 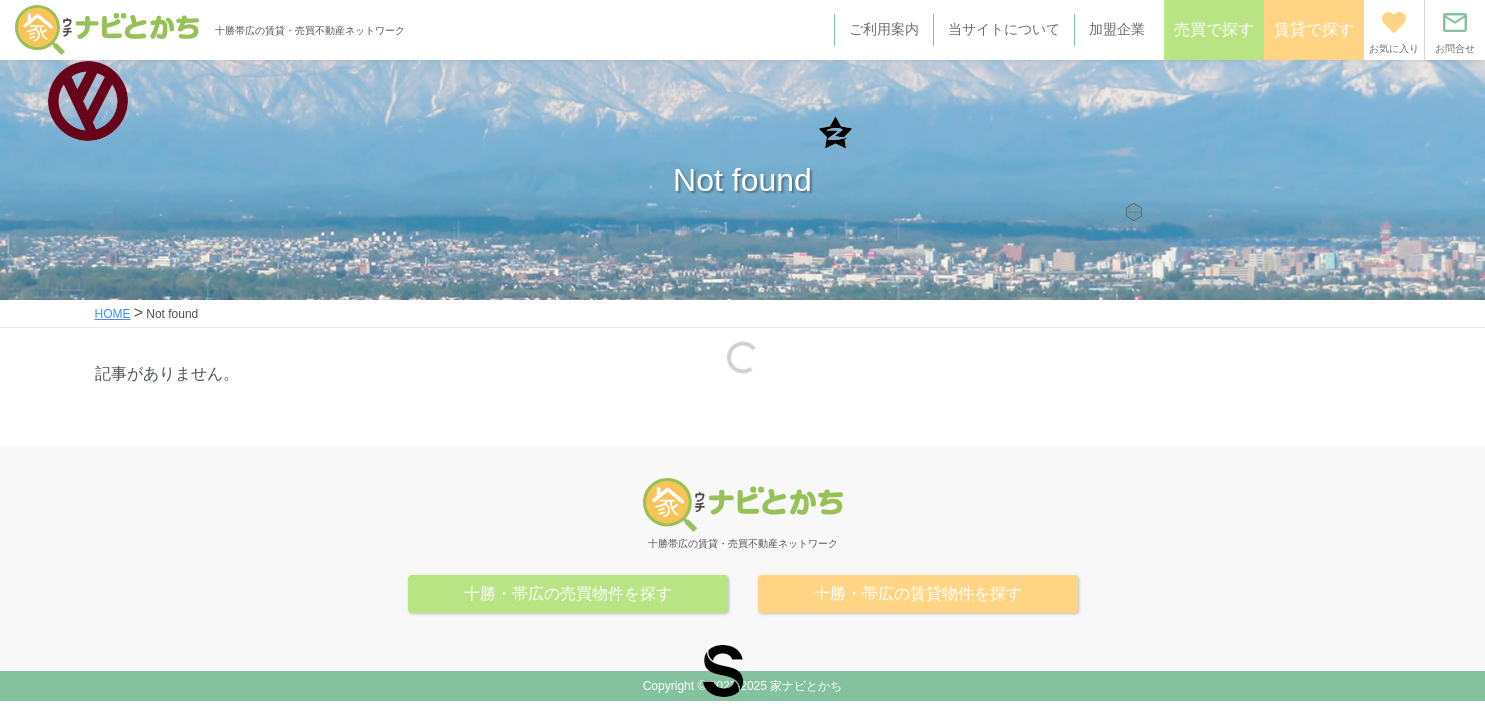 What do you see at coordinates (1134, 212) in the screenshot?
I see `tidyverse logo - R data science package collection` at bounding box center [1134, 212].